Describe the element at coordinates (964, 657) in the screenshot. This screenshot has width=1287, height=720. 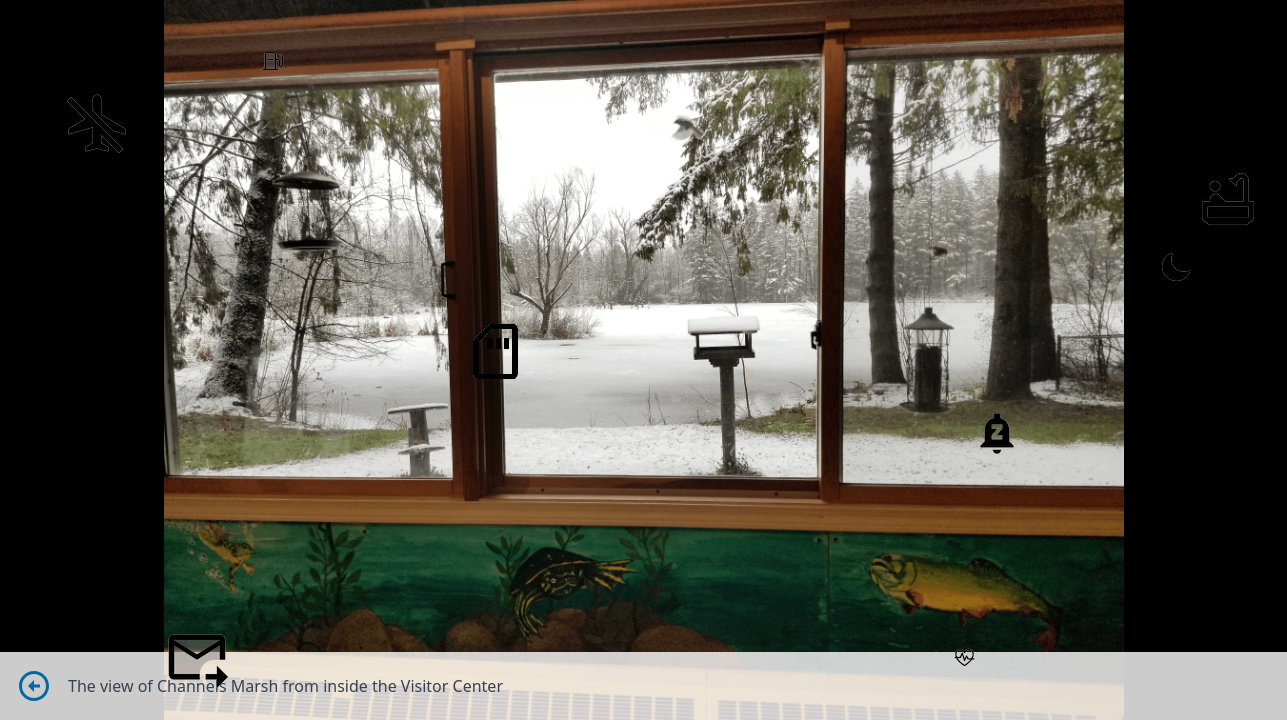
I see `access fitness tracking features` at that location.